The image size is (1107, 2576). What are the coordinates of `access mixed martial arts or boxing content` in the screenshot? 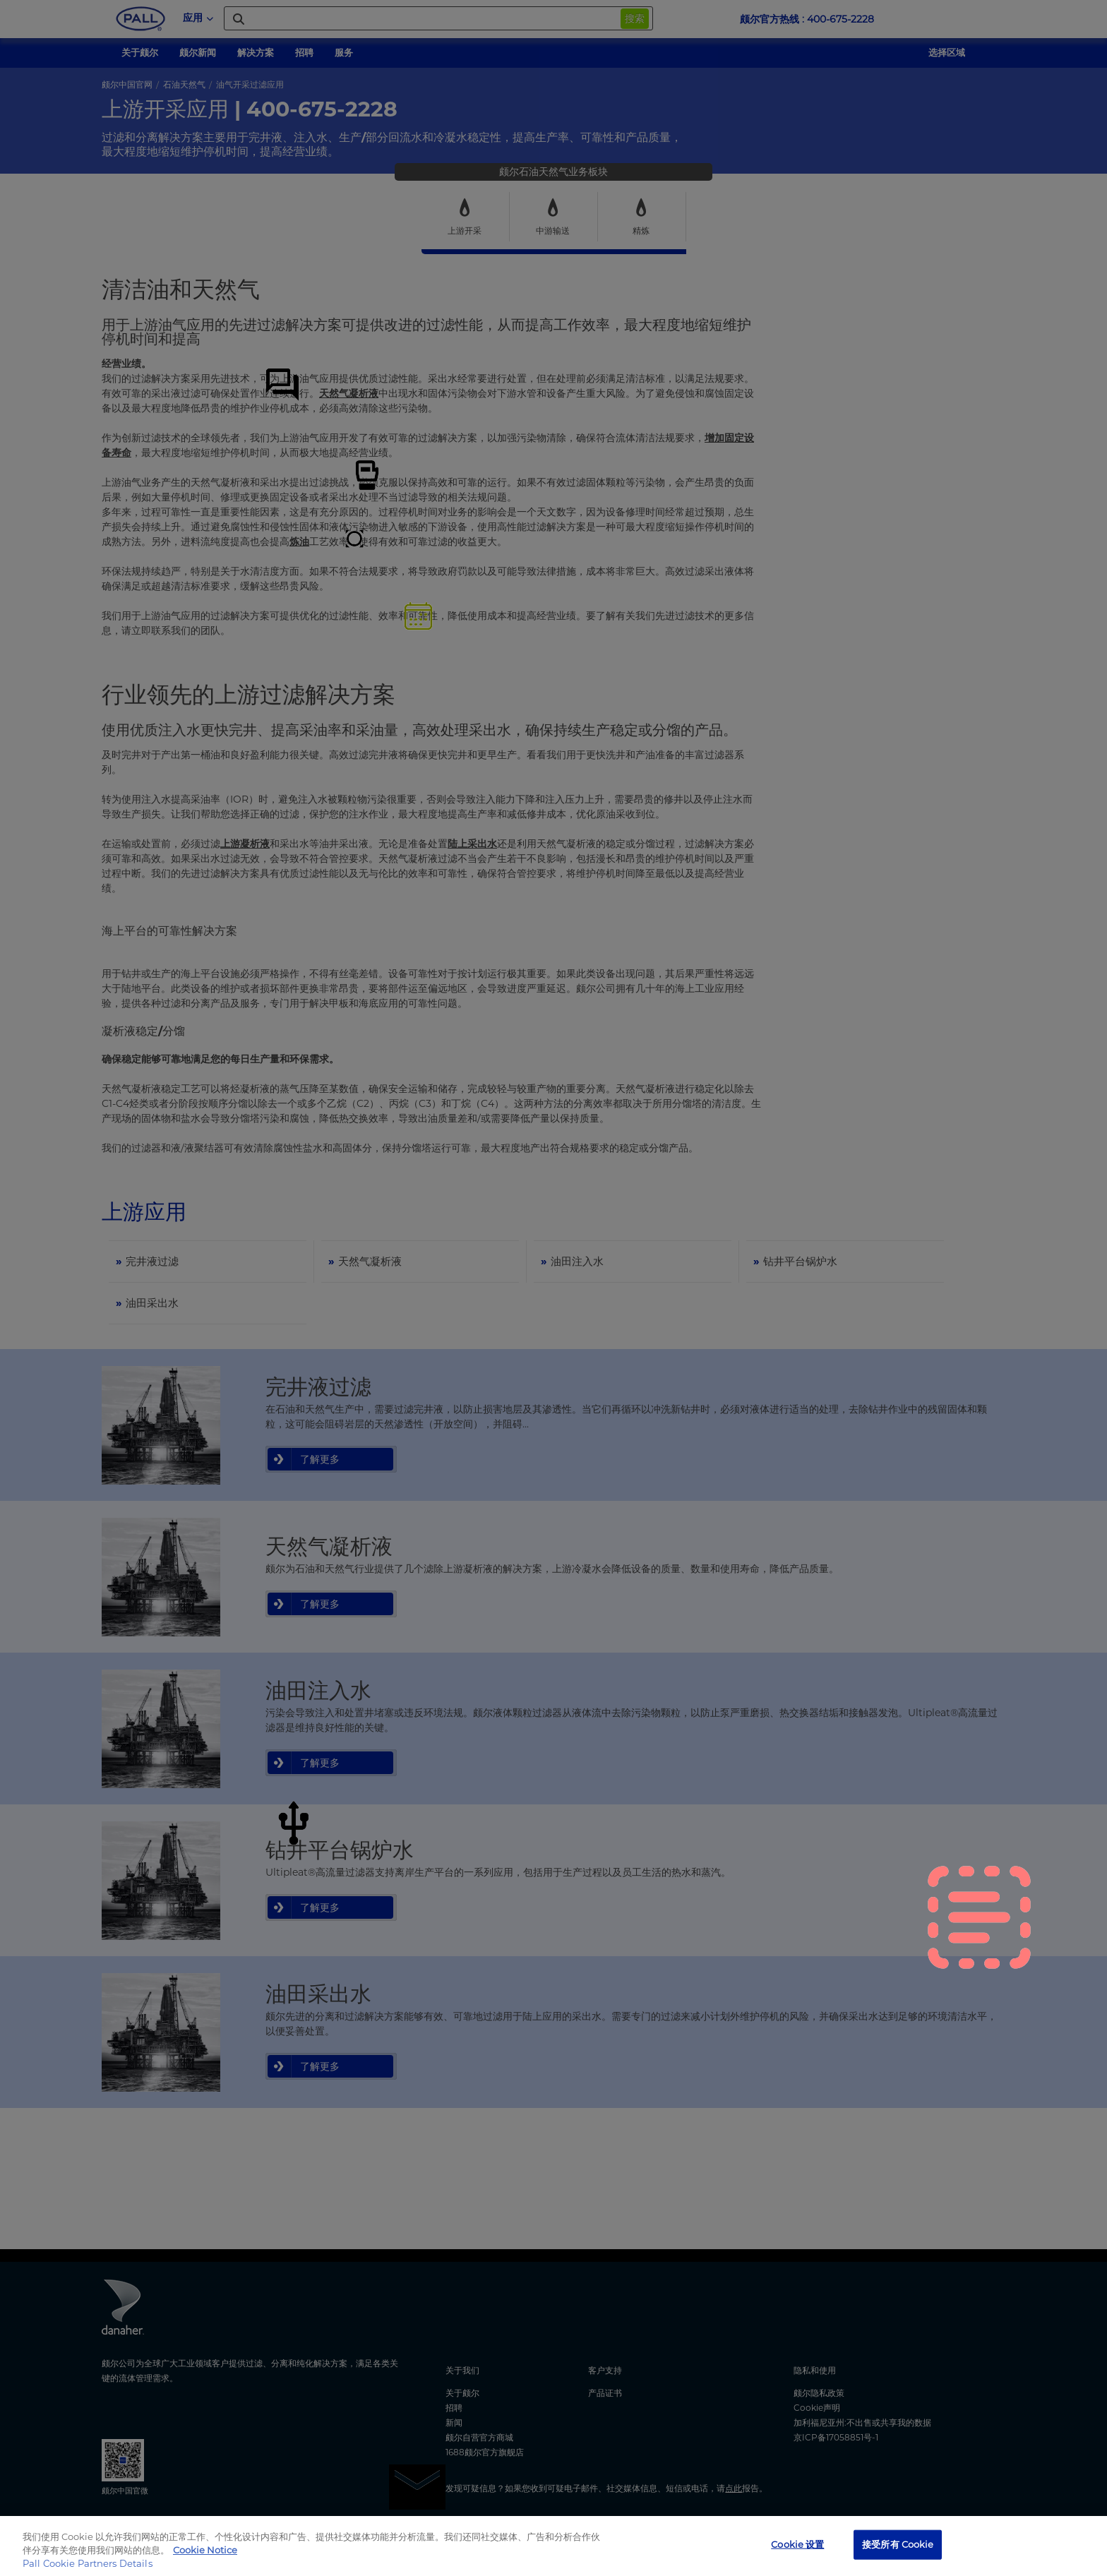 It's located at (367, 475).